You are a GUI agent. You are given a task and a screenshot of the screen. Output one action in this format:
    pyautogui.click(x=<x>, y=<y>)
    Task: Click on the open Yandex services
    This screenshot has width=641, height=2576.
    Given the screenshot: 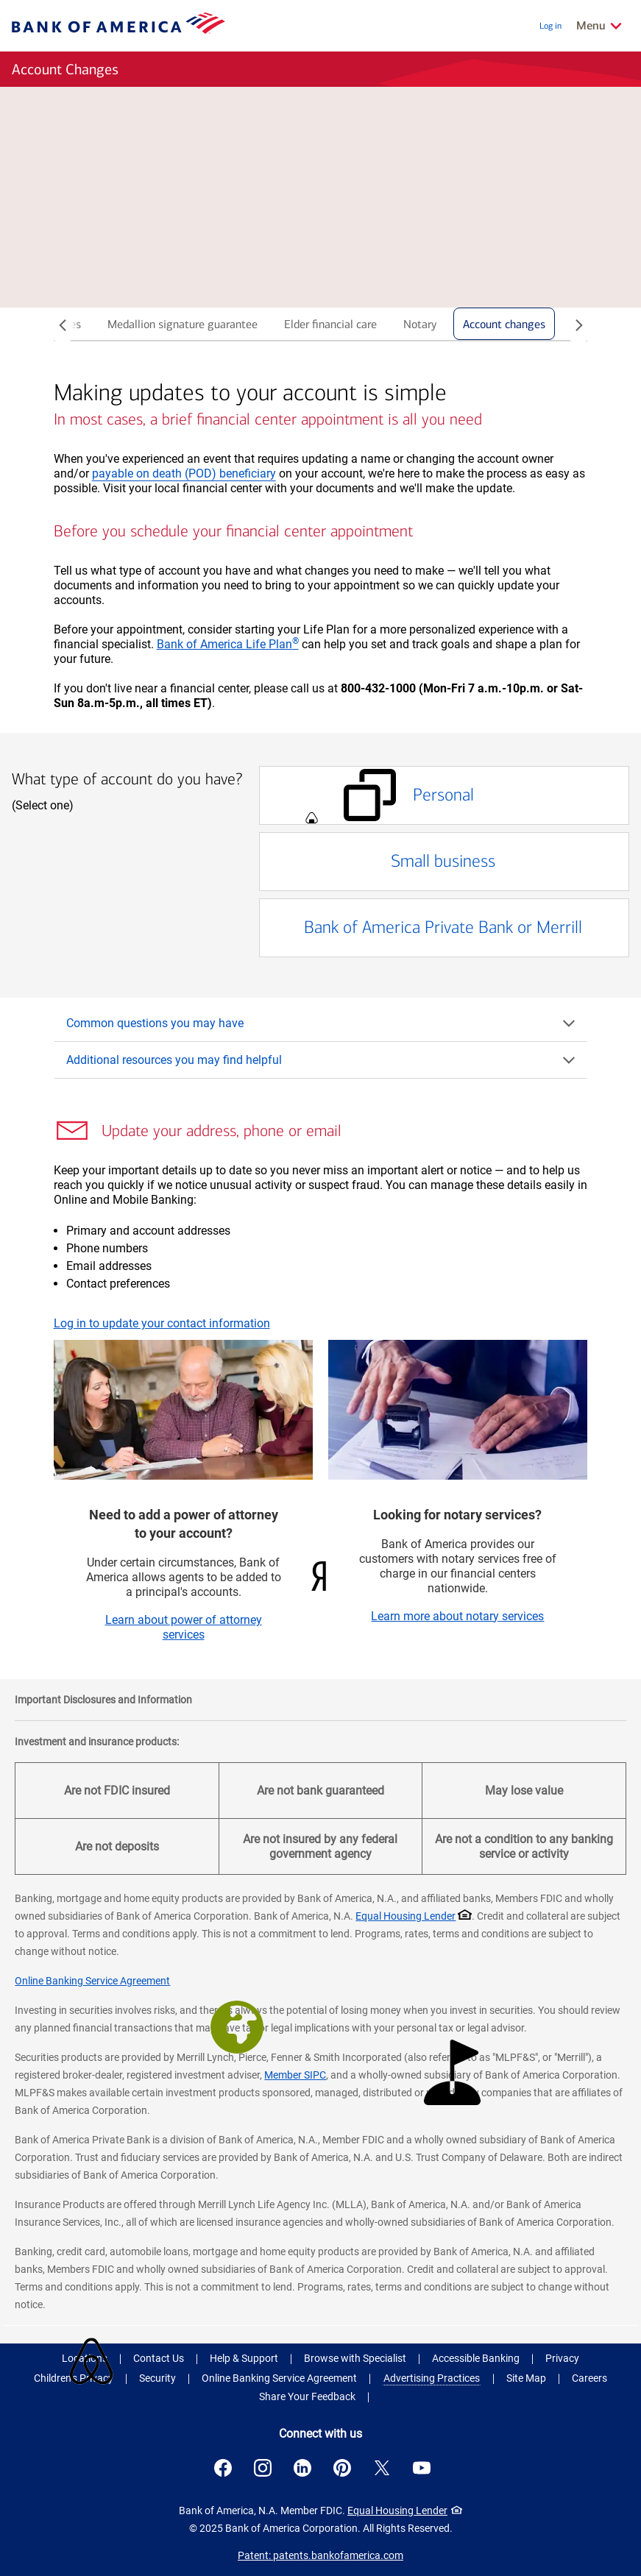 What is the action you would take?
    pyautogui.click(x=319, y=1576)
    